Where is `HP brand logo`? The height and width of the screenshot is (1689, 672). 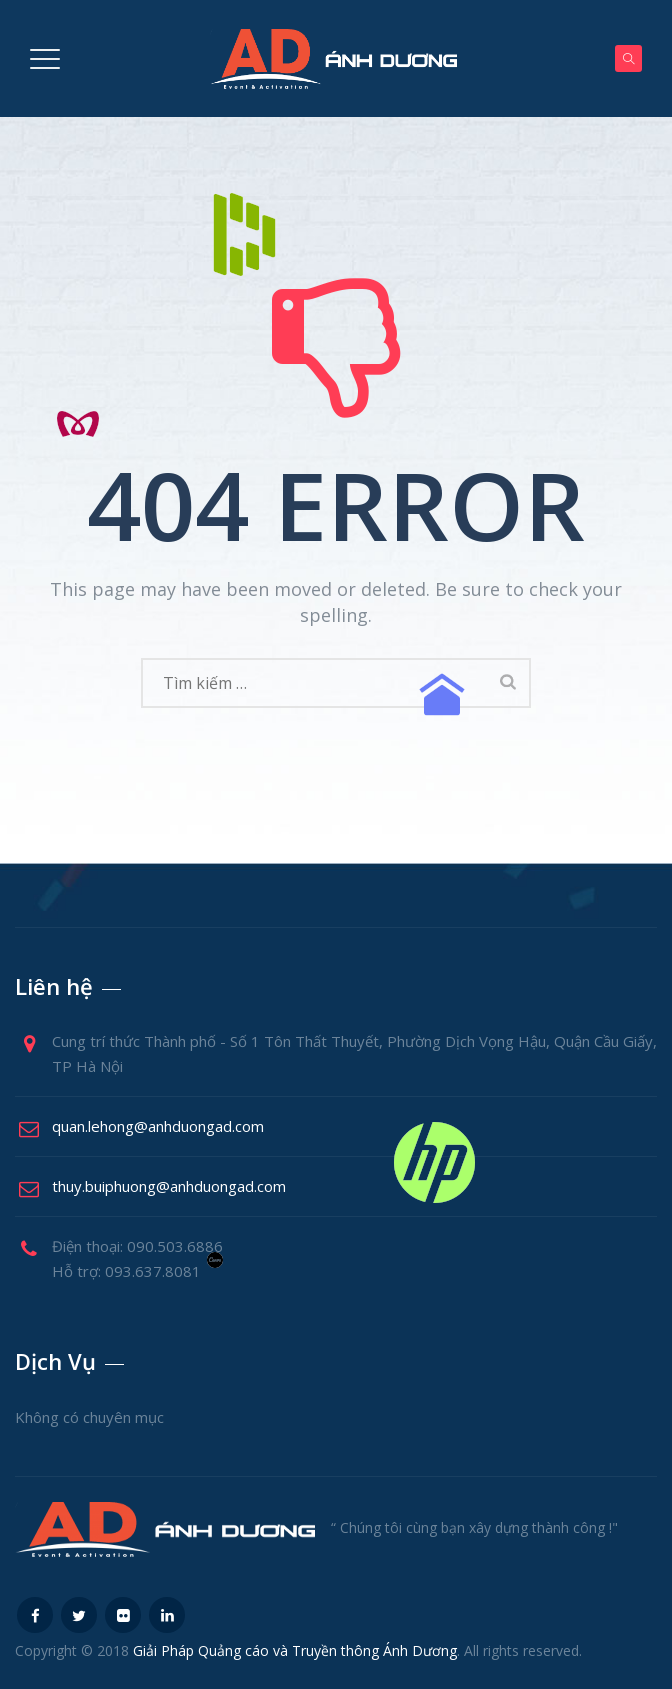
HP brand logo is located at coordinates (434, 1162).